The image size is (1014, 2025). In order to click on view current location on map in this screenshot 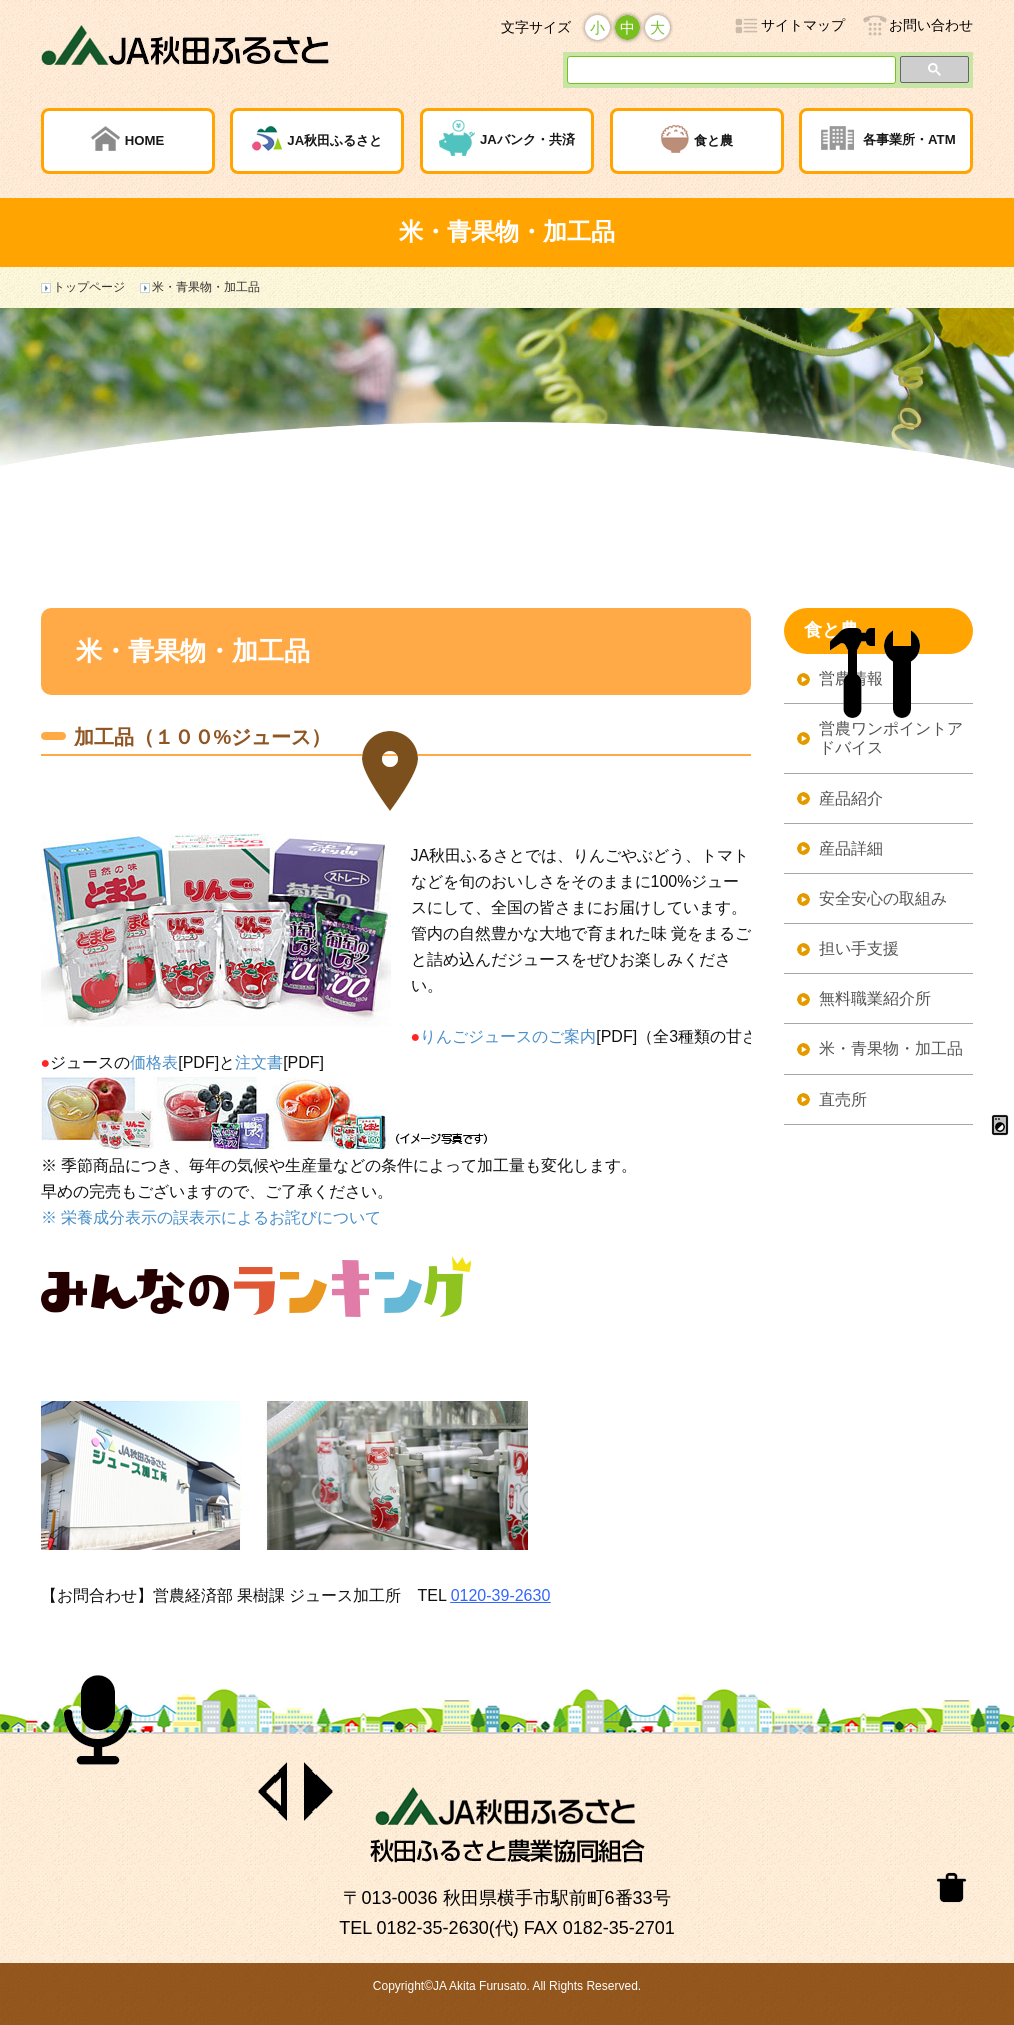, I will do `click(390, 771)`.